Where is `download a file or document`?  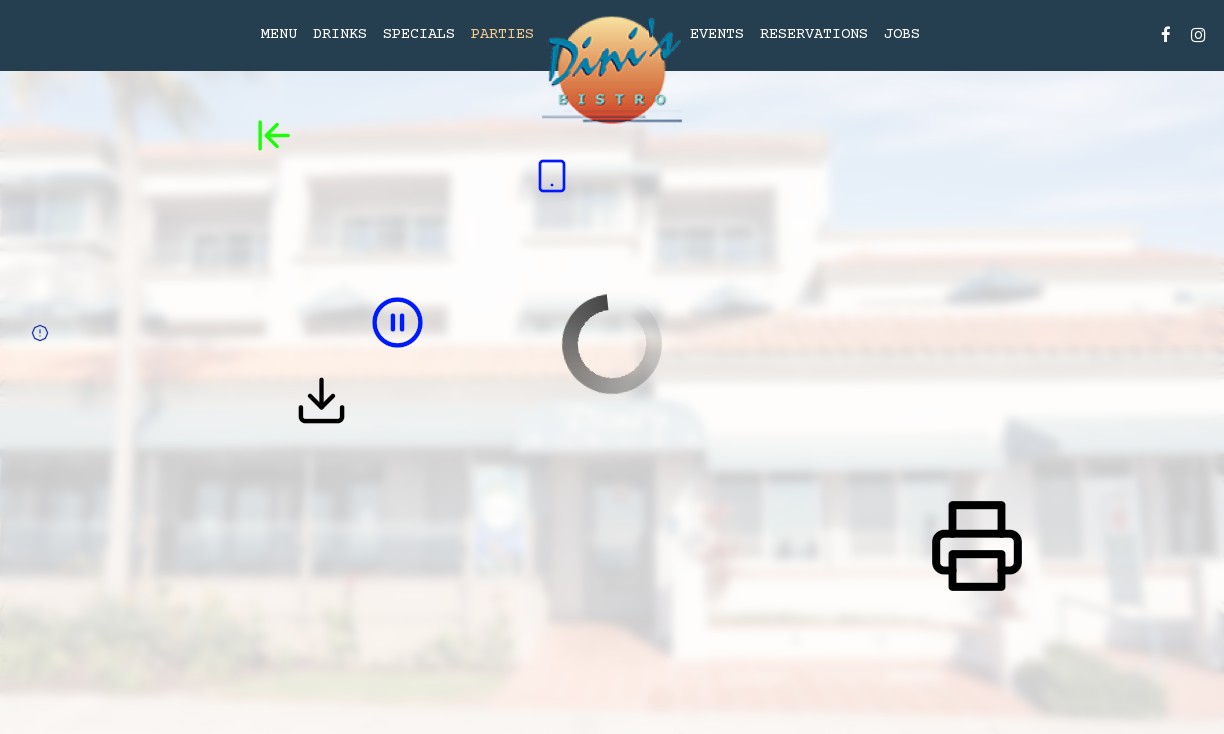
download a file or document is located at coordinates (321, 400).